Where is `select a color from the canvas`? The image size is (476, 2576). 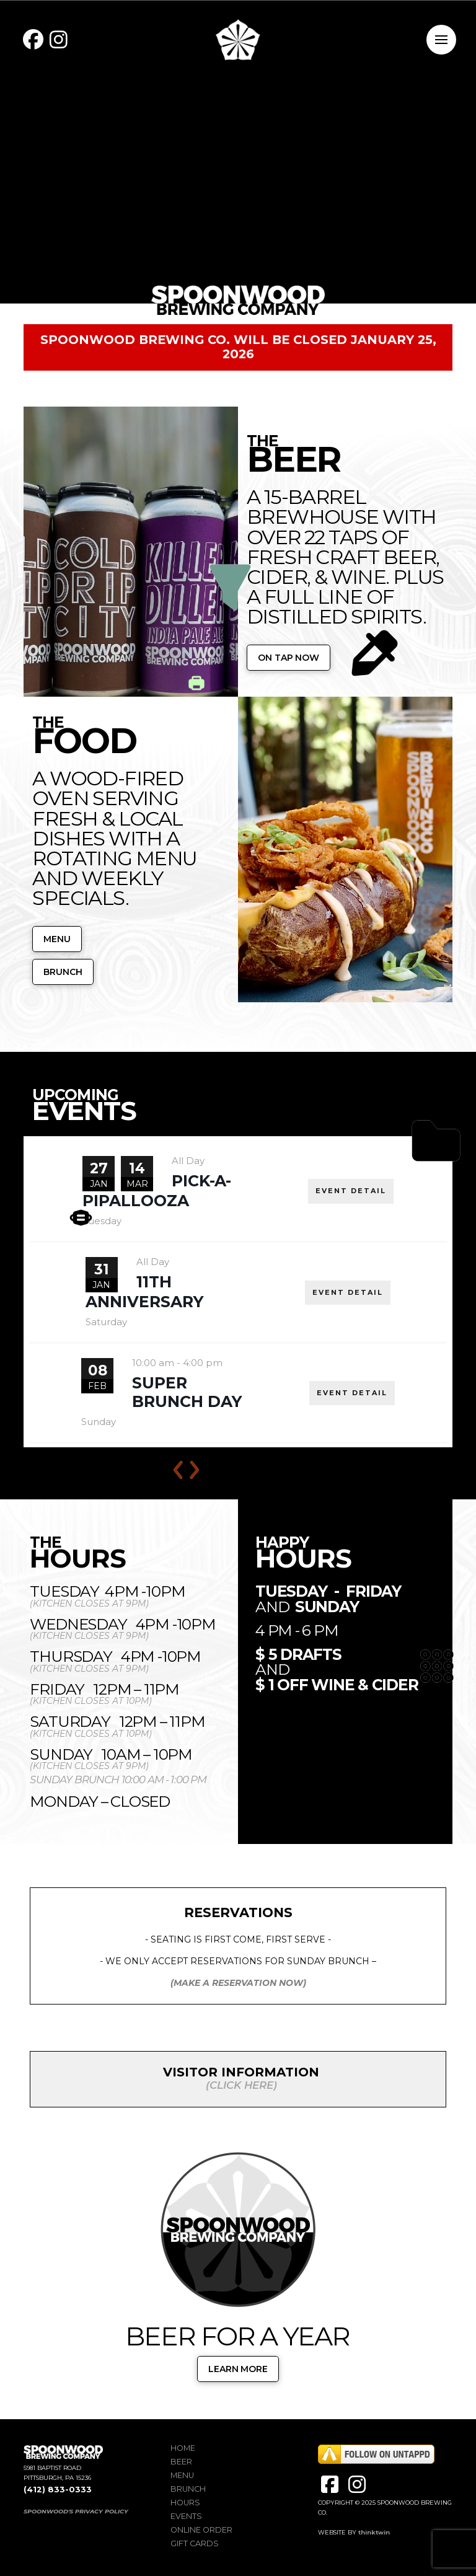
select a color from the canvas is located at coordinates (374, 653).